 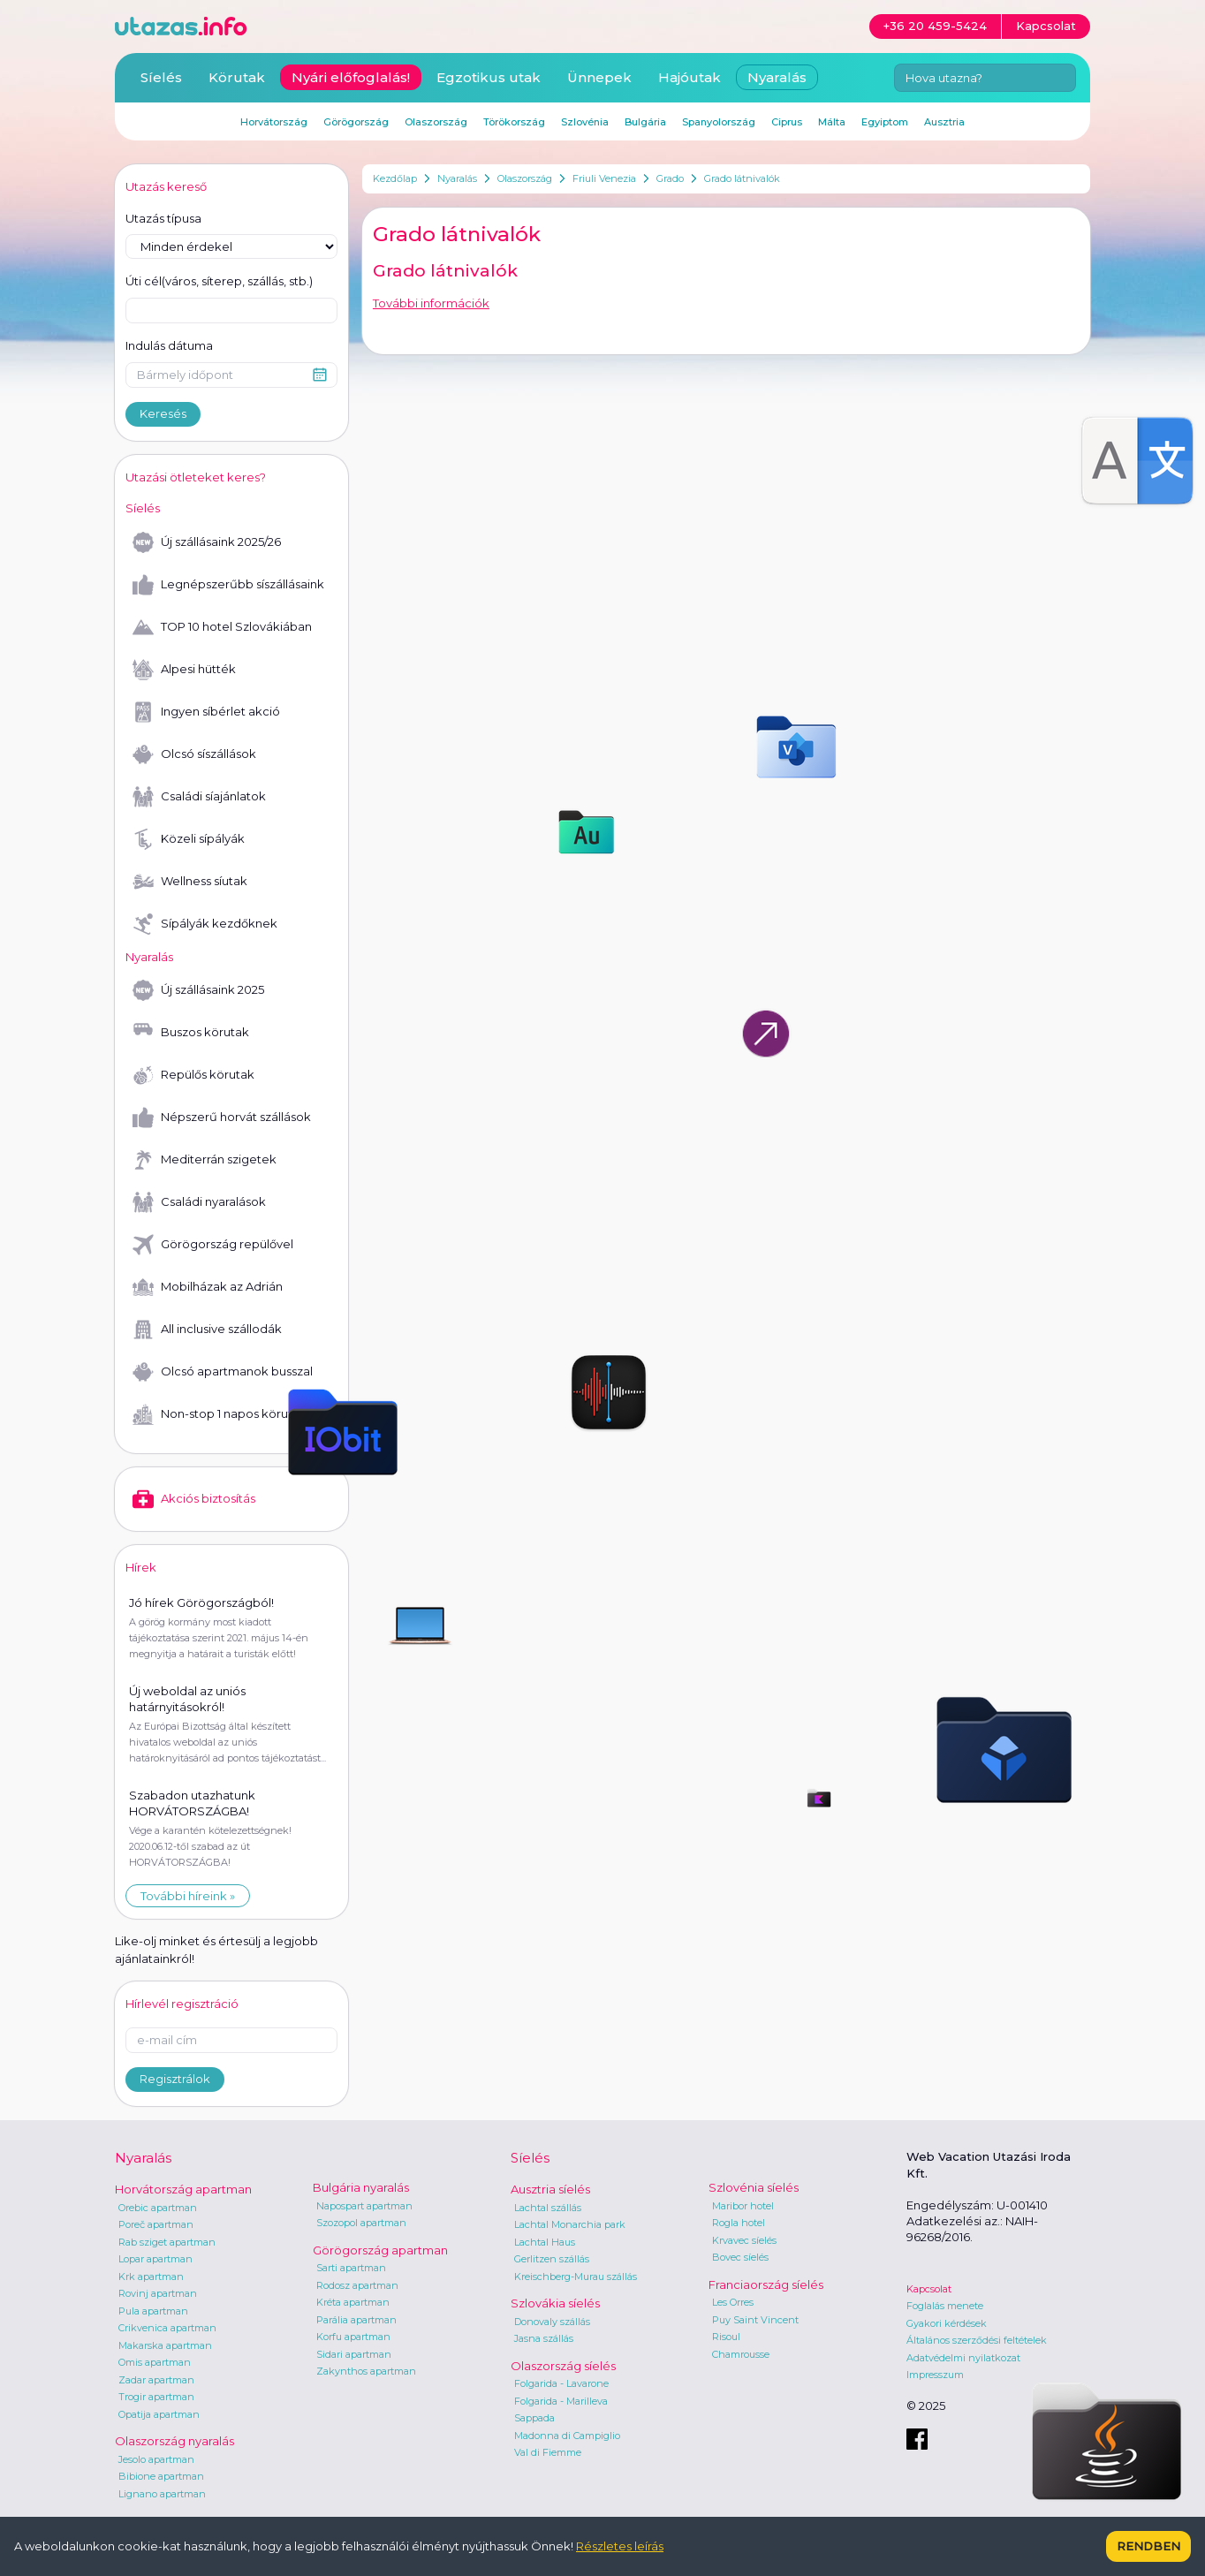 I want to click on open blockchain-related files and documents, so click(x=1004, y=1754).